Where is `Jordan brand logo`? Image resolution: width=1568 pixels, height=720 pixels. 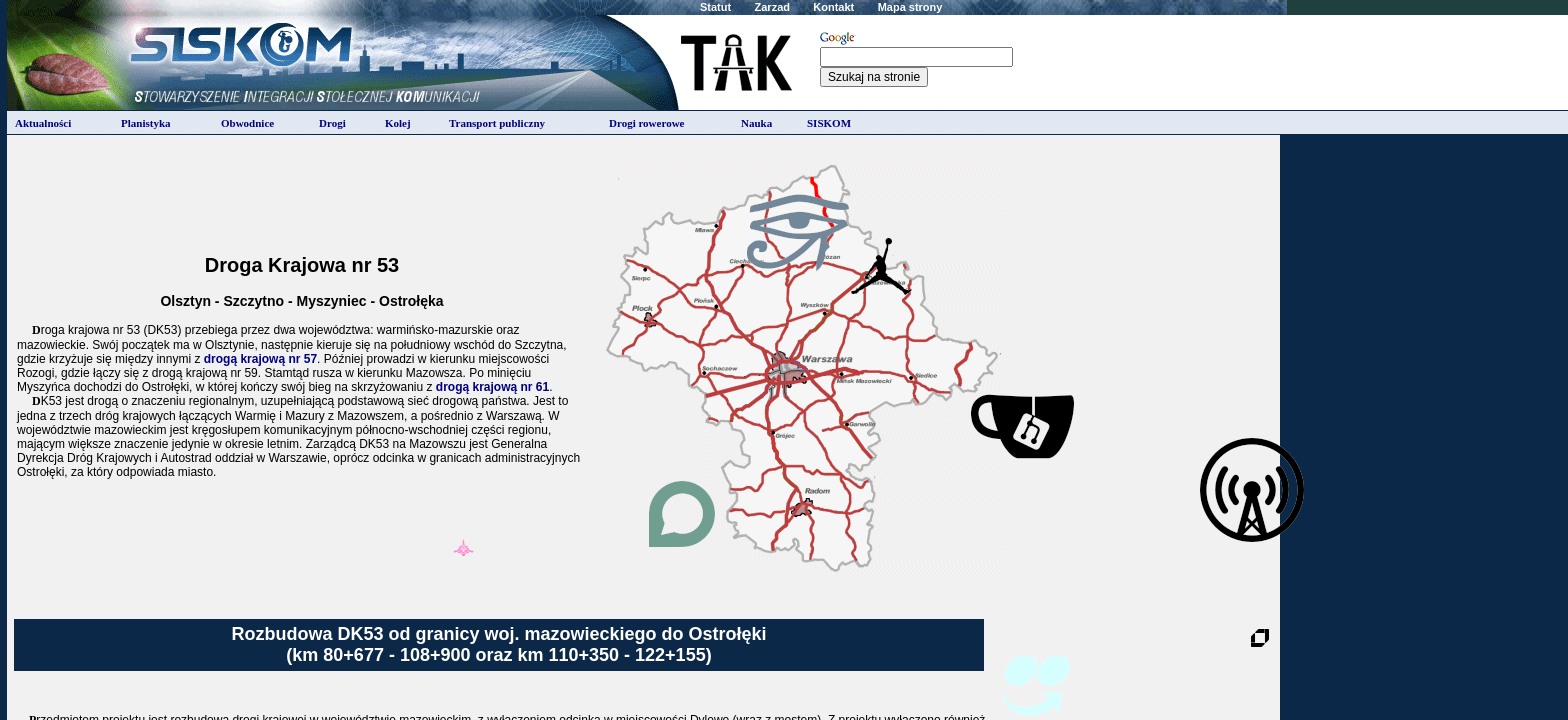
Jordan brand logo is located at coordinates (881, 266).